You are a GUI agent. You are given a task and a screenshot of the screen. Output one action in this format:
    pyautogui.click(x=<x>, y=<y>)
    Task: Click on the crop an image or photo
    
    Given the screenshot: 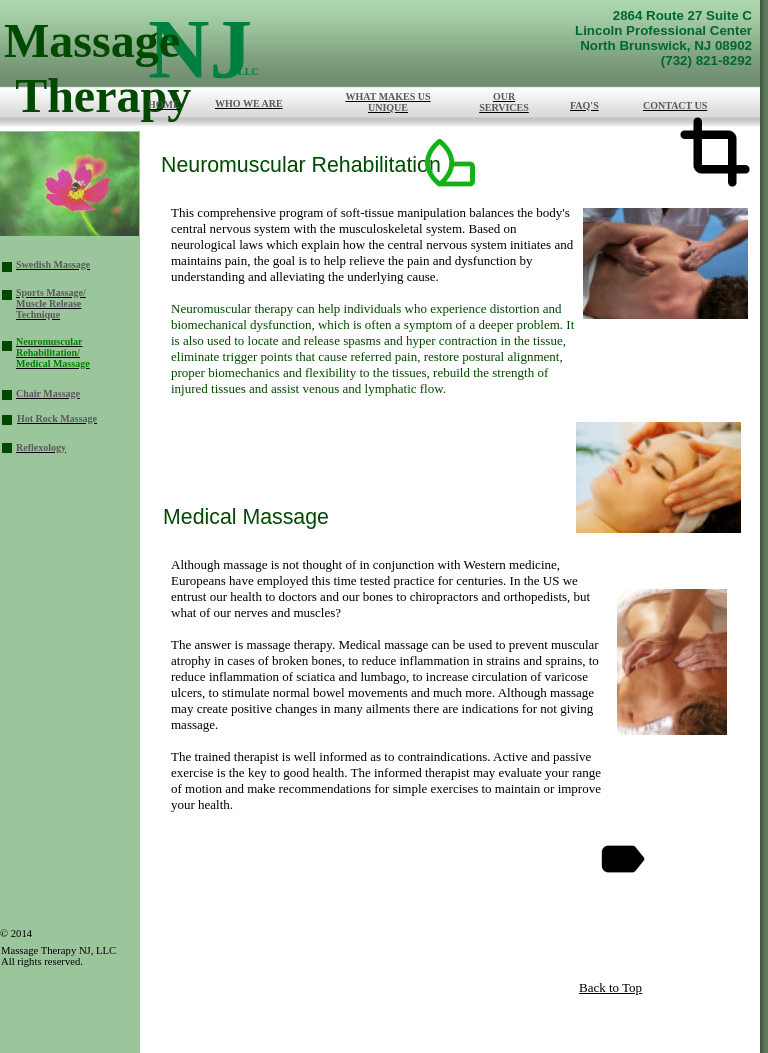 What is the action you would take?
    pyautogui.click(x=715, y=152)
    